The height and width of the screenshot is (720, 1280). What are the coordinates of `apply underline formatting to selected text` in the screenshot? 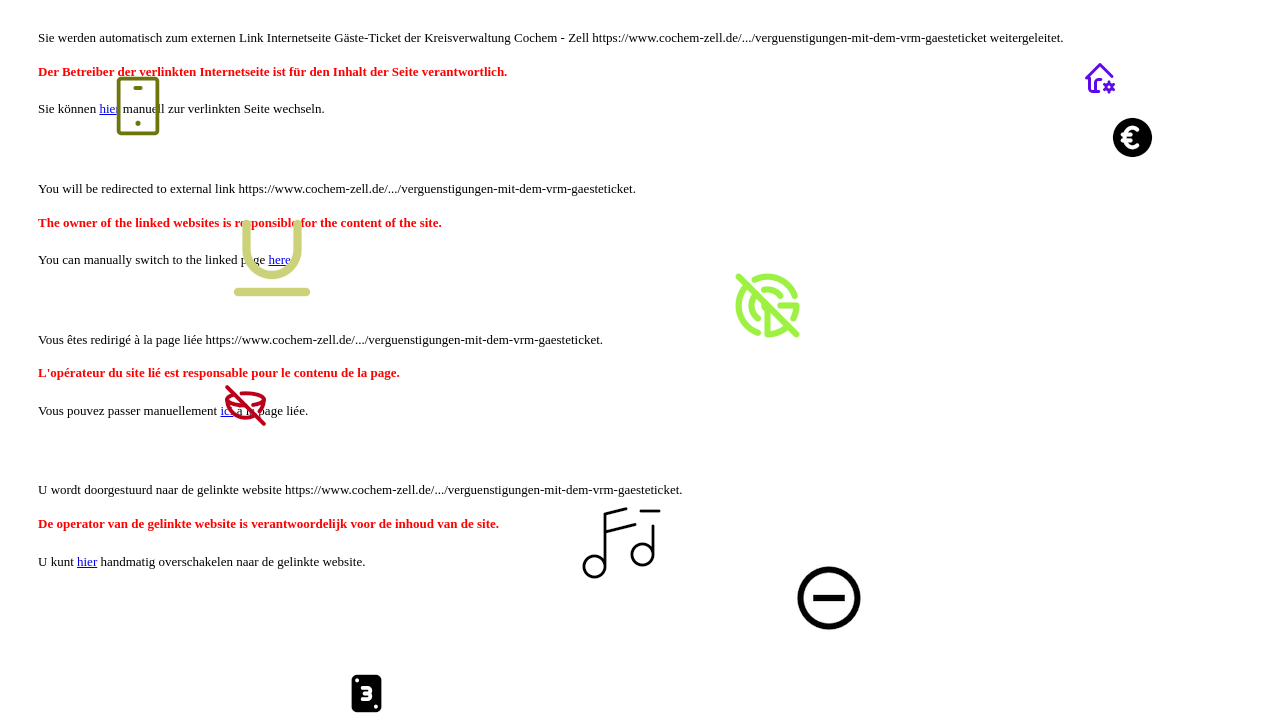 It's located at (272, 258).